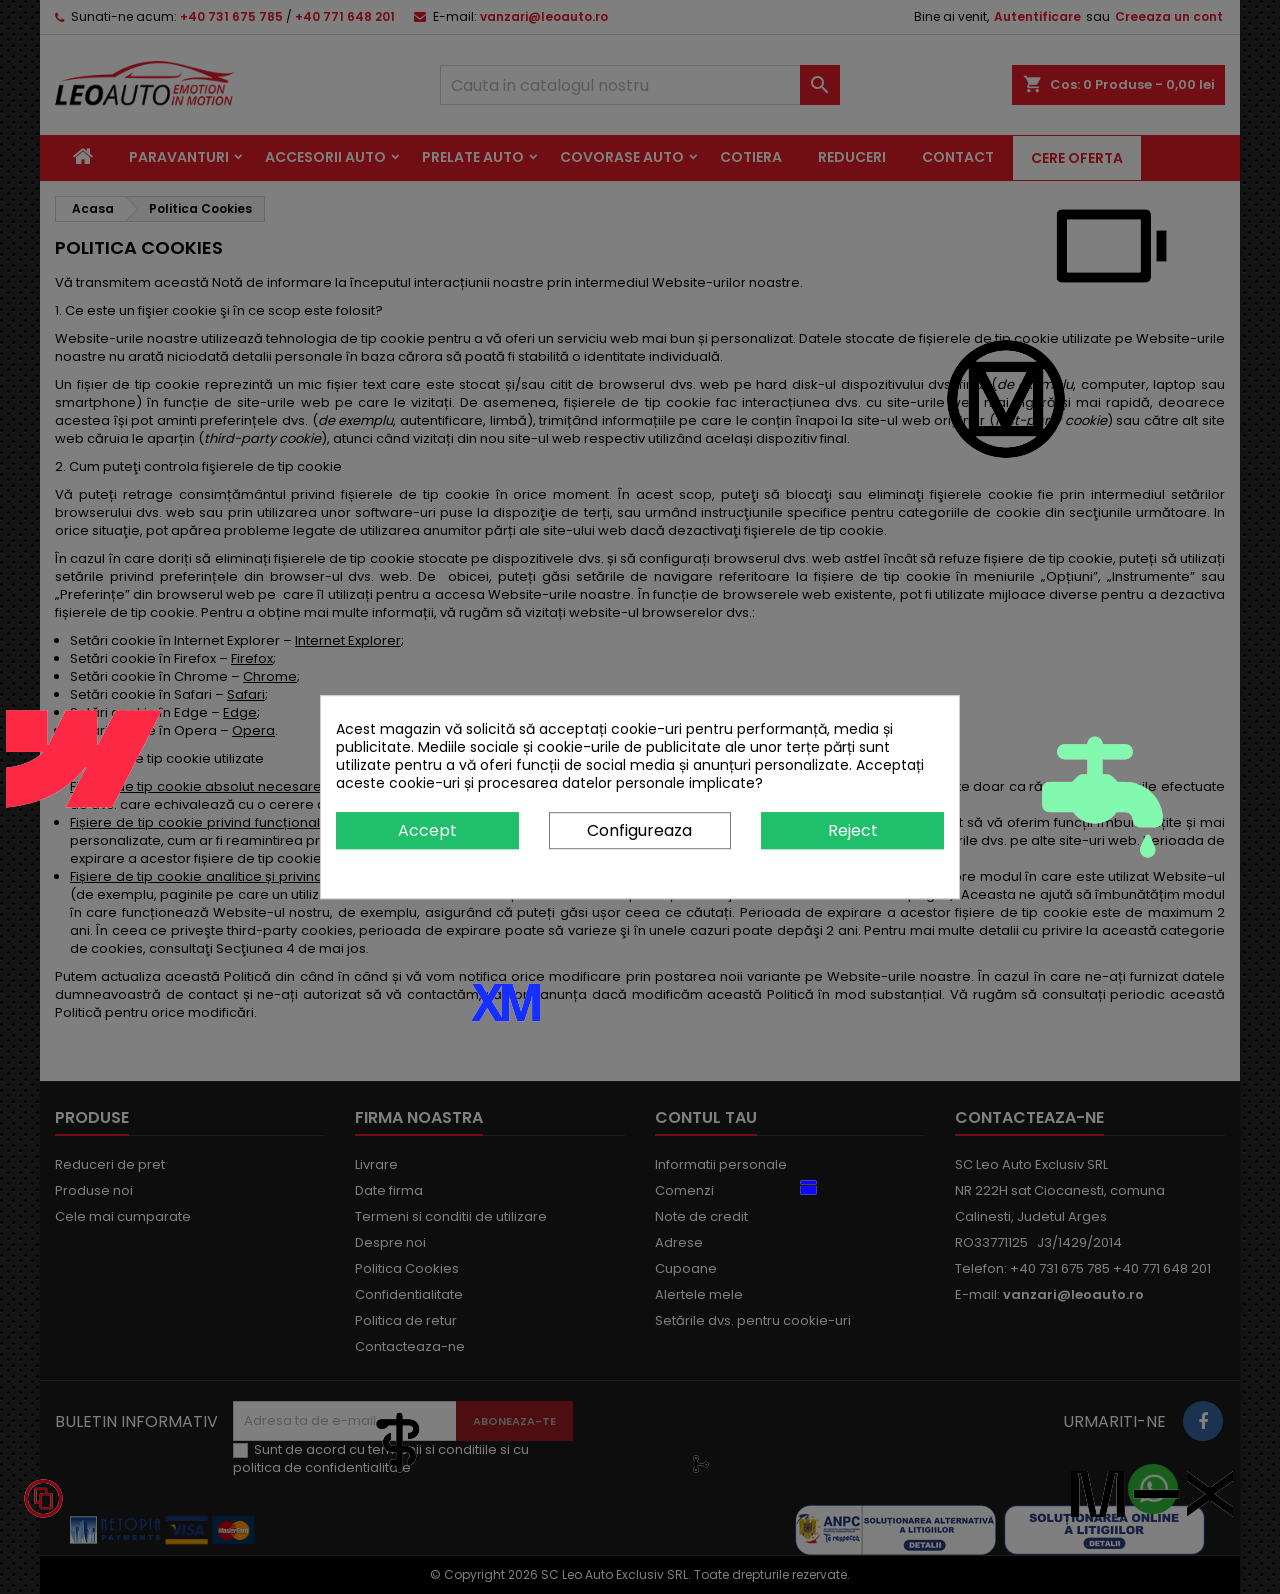 The height and width of the screenshot is (1594, 1280). I want to click on indicates content is licensed for sharing under creative commons, so click(43, 1498).